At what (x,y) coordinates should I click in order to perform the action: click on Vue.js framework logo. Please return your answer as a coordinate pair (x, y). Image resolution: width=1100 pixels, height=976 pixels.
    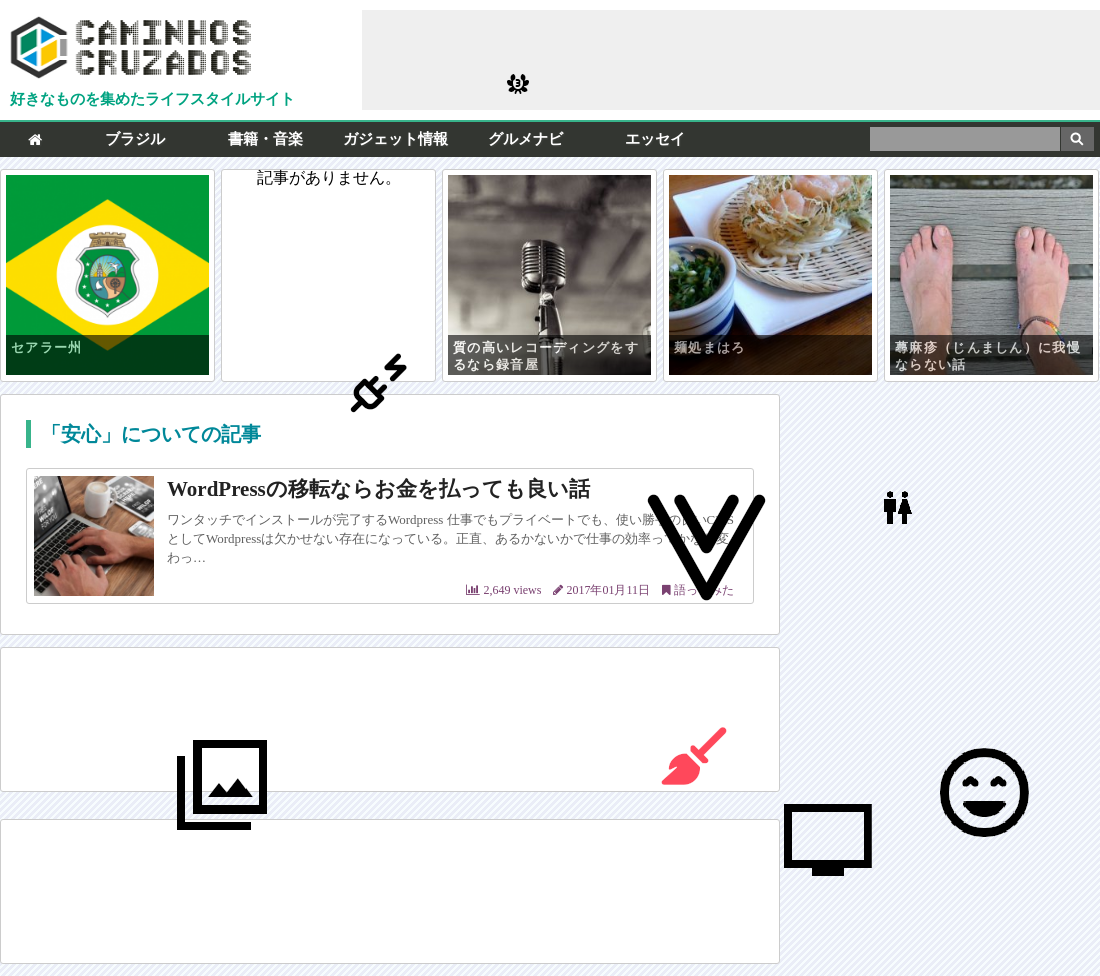
    Looking at the image, I should click on (706, 547).